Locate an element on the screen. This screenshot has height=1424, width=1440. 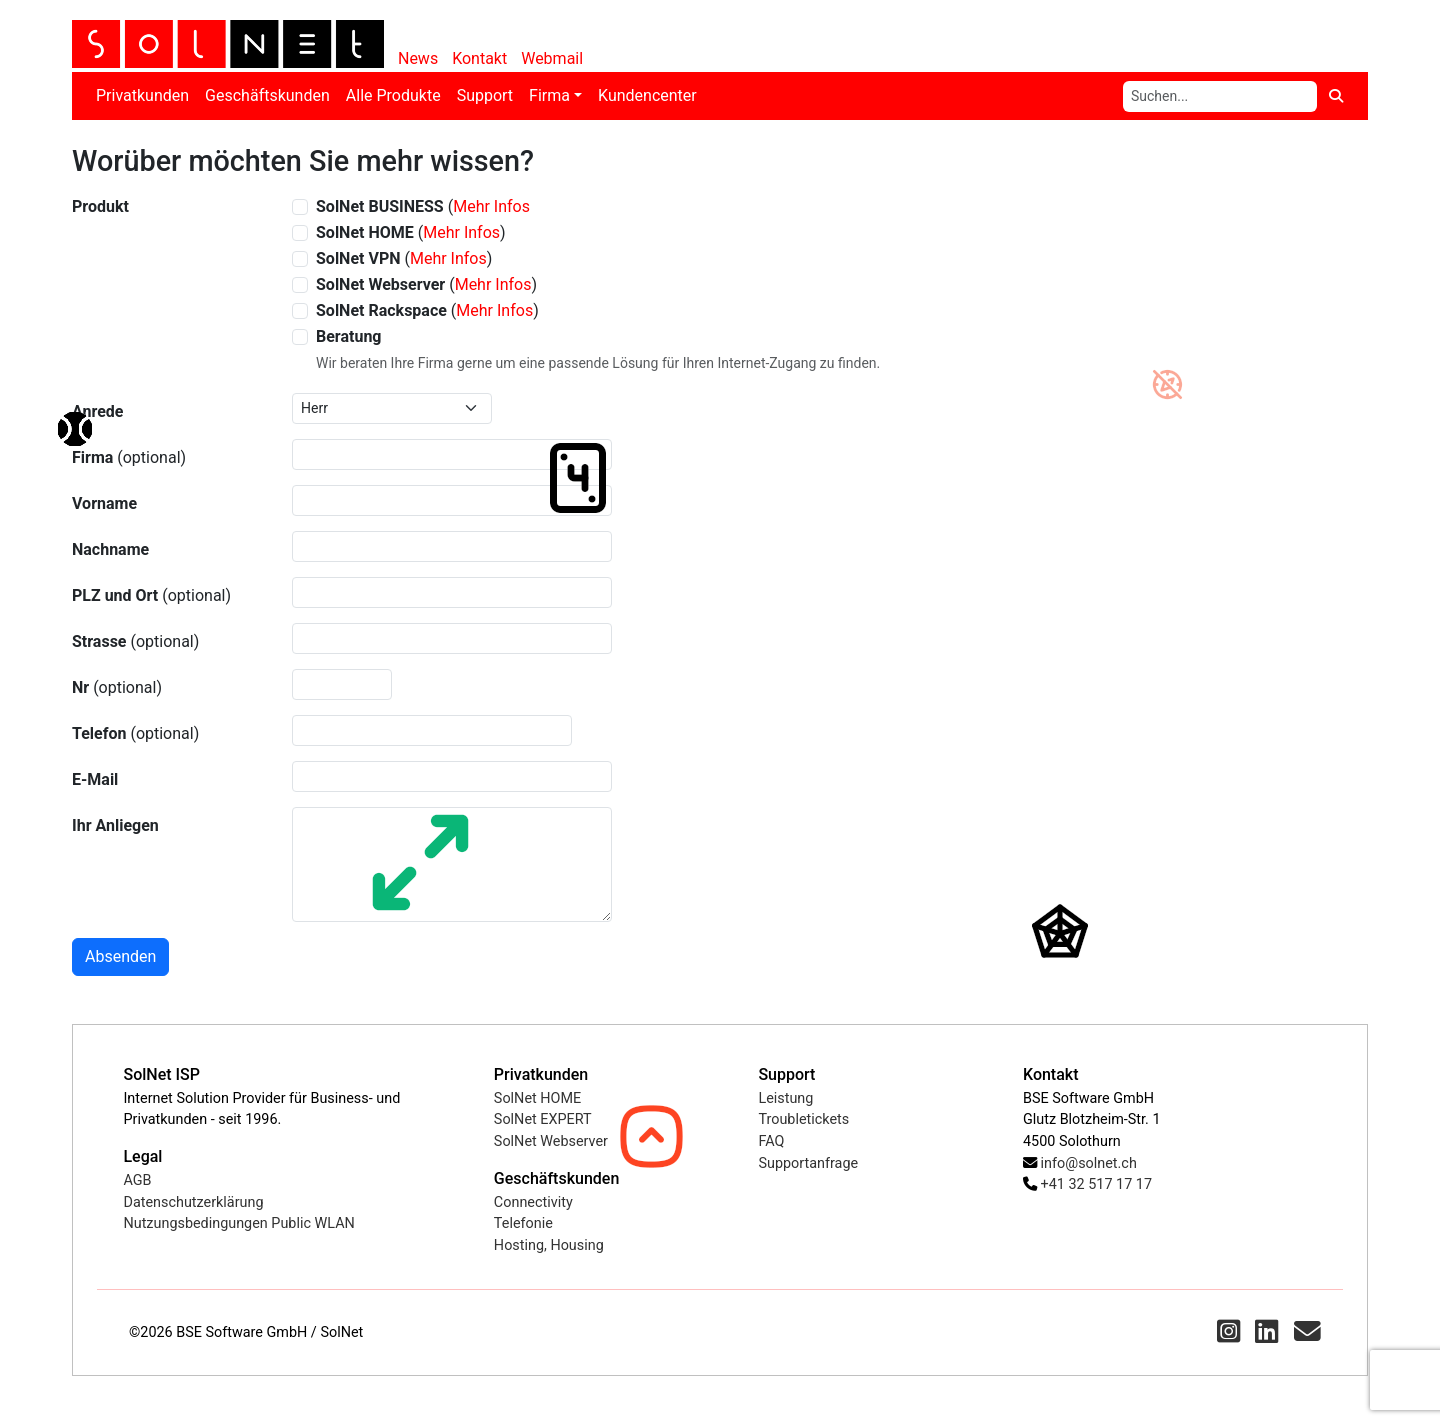
view radar chart analytics is located at coordinates (1060, 931).